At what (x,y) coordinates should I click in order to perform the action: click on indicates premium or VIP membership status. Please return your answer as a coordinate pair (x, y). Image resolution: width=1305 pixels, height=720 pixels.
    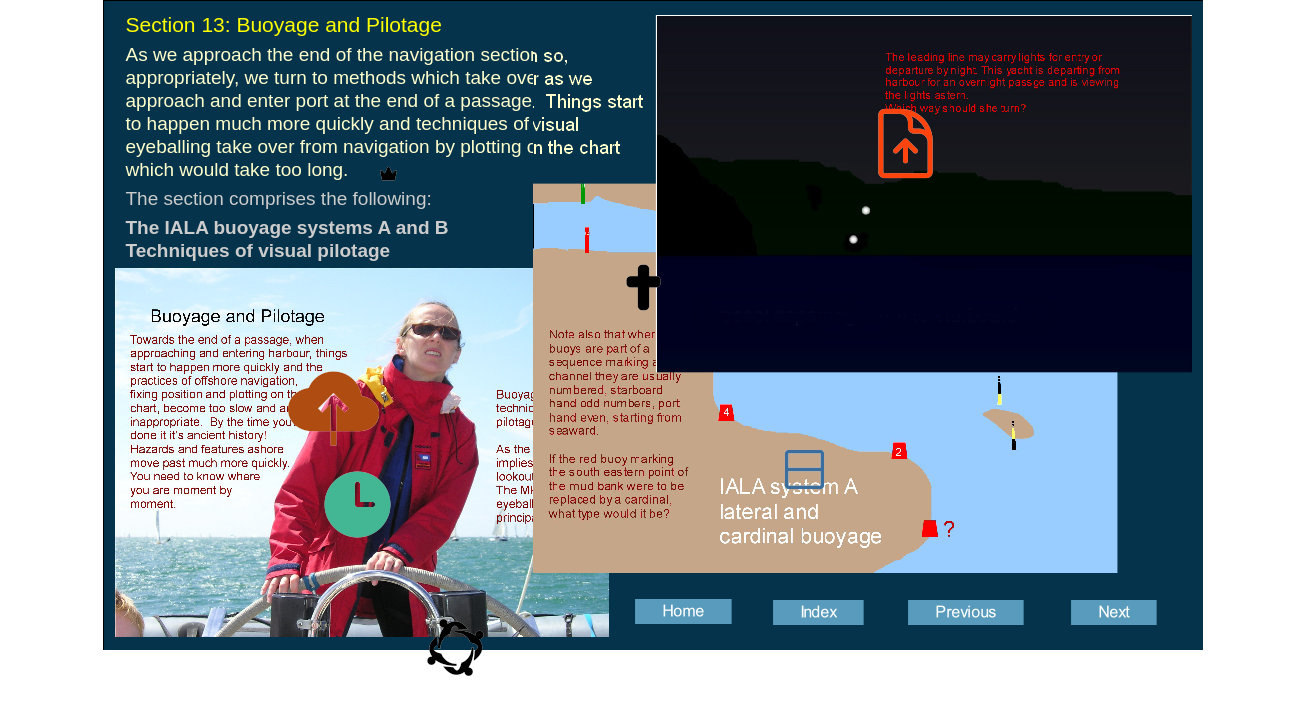
    Looking at the image, I should click on (388, 174).